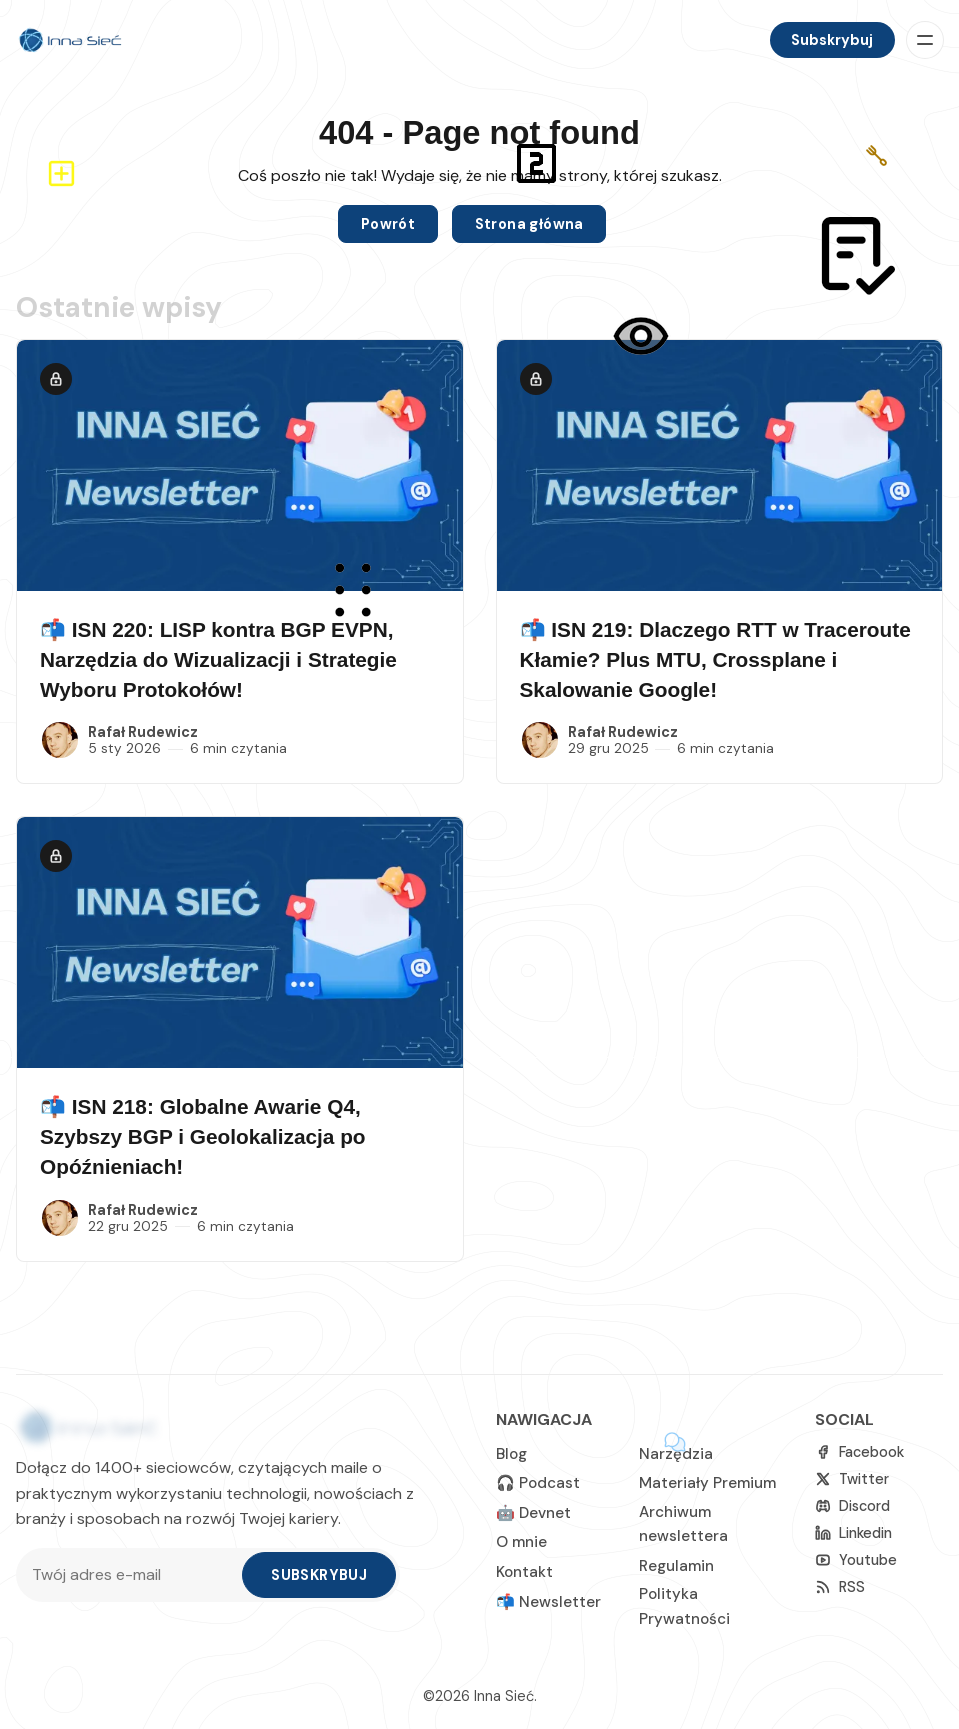  Describe the element at coordinates (353, 590) in the screenshot. I see `drag to reorder items in a list` at that location.